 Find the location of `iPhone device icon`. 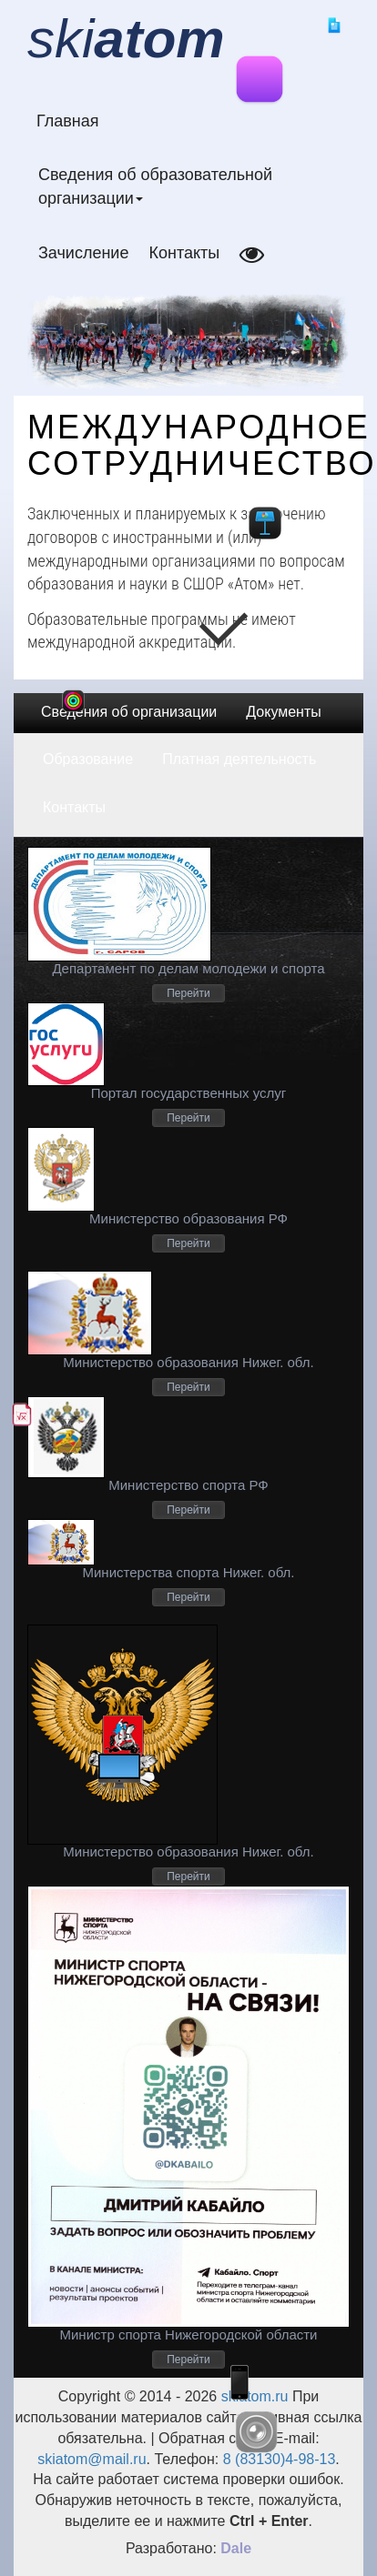

iPhone device icon is located at coordinates (239, 2382).